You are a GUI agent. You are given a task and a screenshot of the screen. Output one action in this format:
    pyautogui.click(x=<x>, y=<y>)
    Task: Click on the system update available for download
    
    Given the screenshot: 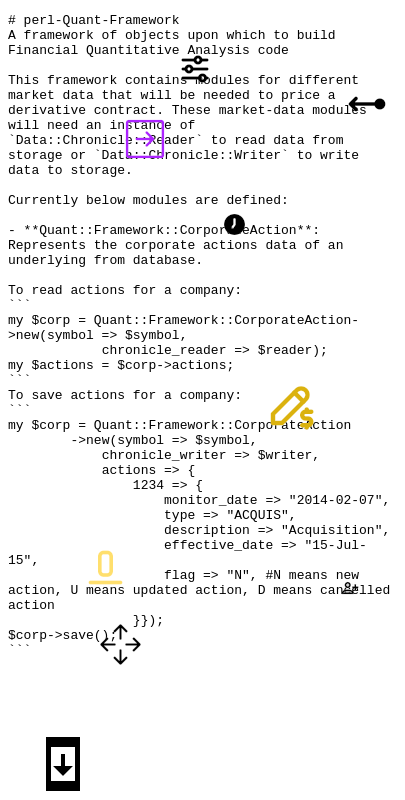 What is the action you would take?
    pyautogui.click(x=63, y=764)
    